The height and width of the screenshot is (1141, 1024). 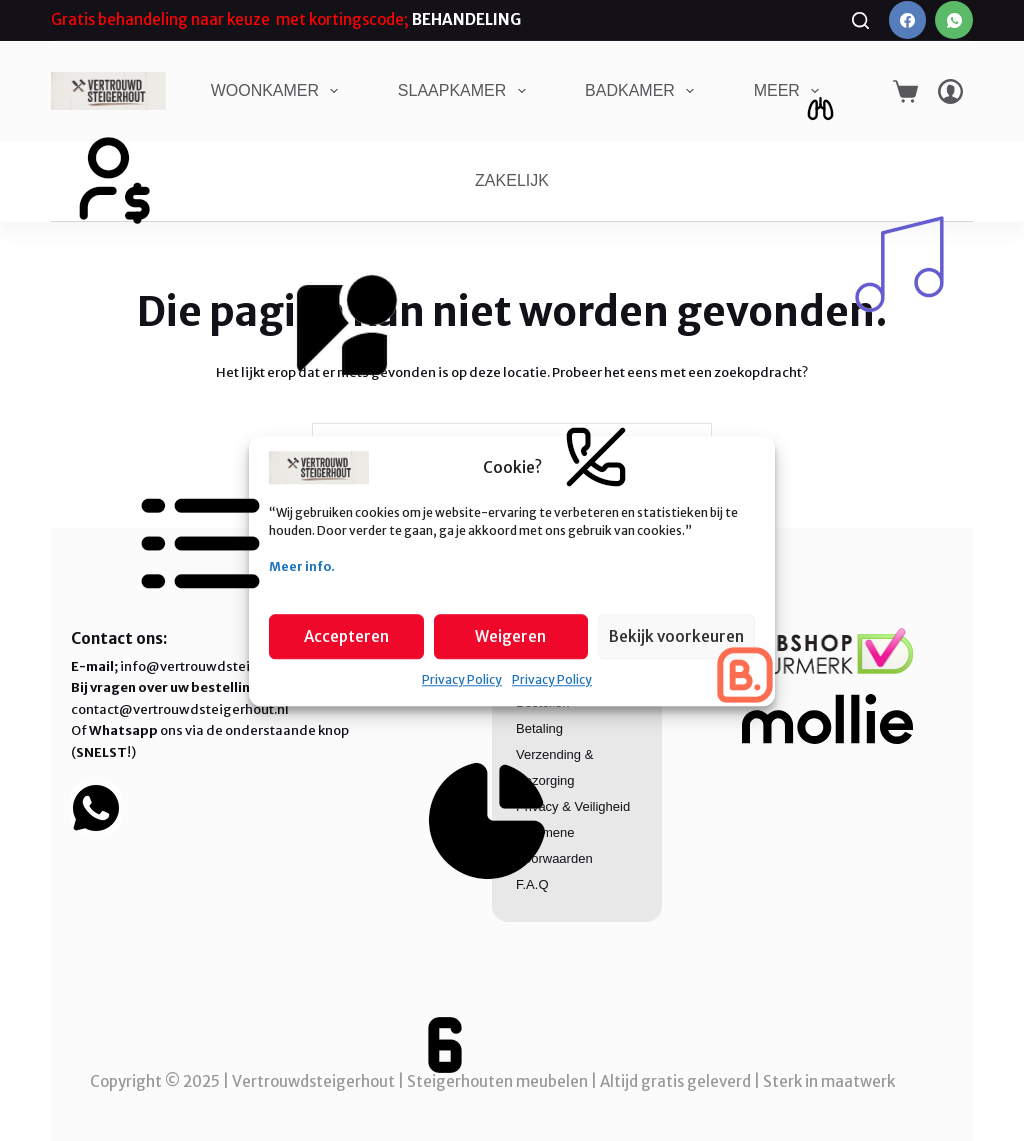 What do you see at coordinates (108, 178) in the screenshot?
I see `view user payment or billing information` at bounding box center [108, 178].